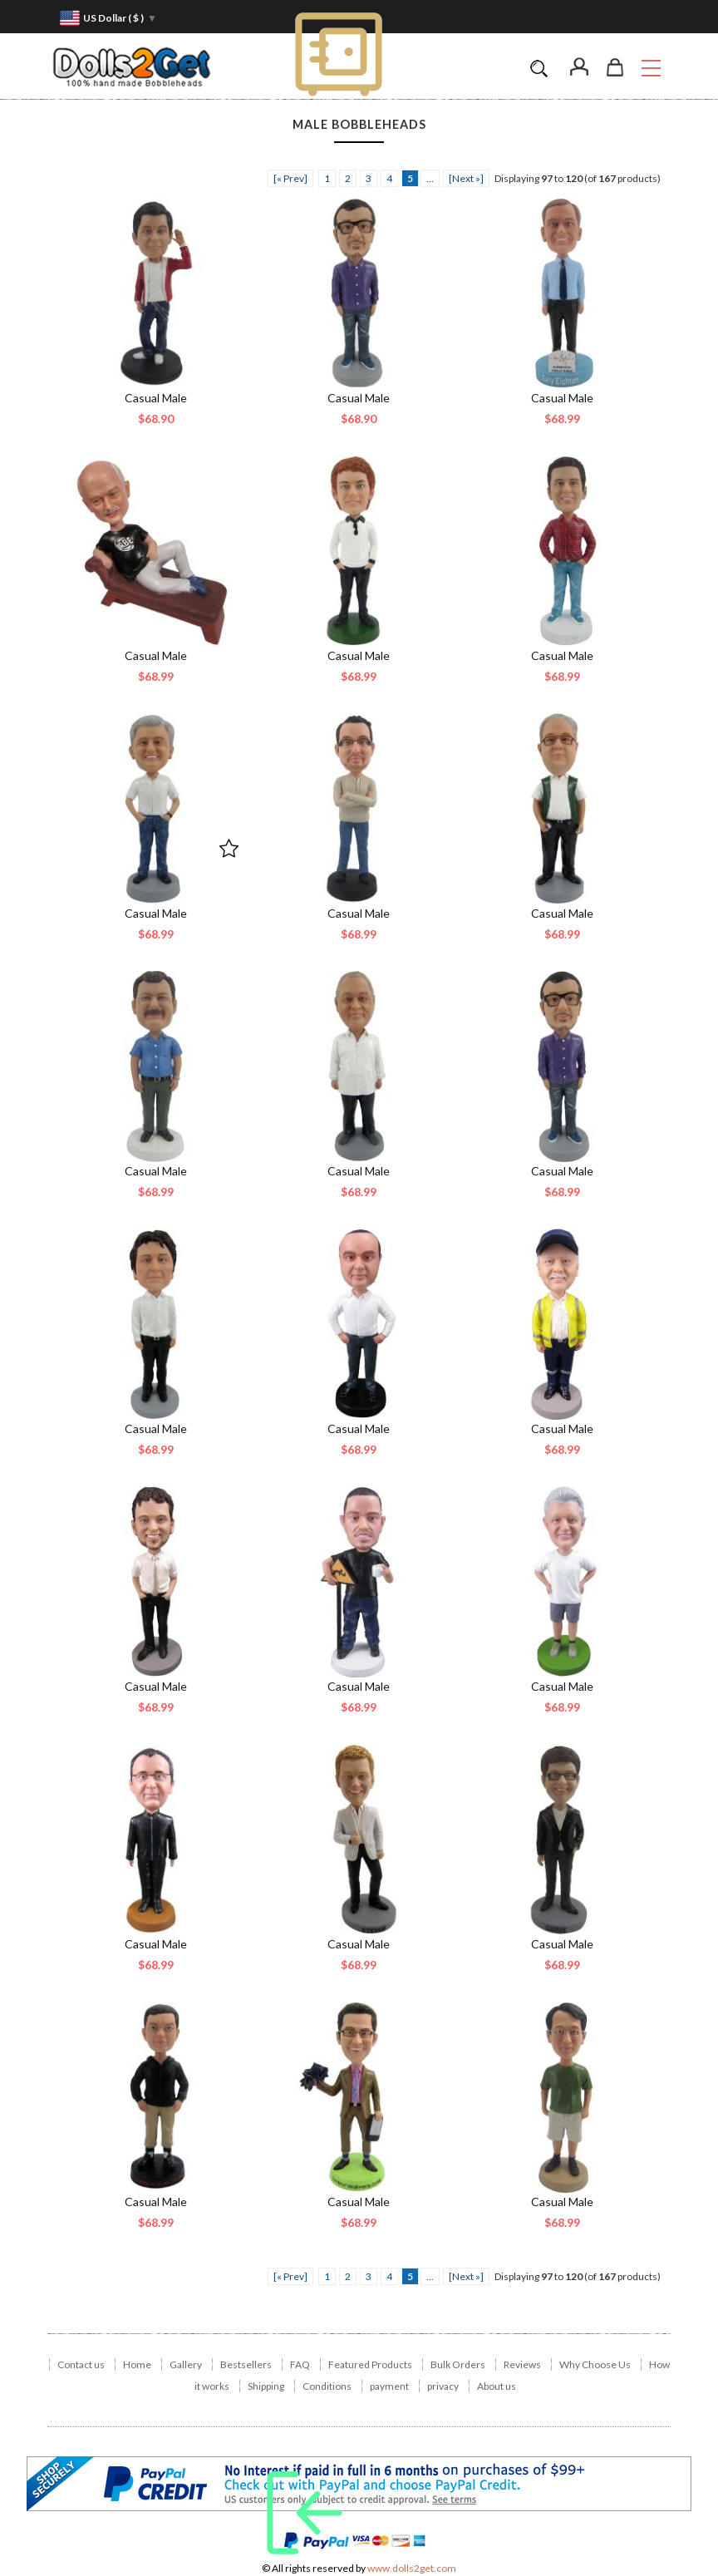 The height and width of the screenshot is (2576, 718). What do you see at coordinates (229, 849) in the screenshot?
I see `add item to favorites` at bounding box center [229, 849].